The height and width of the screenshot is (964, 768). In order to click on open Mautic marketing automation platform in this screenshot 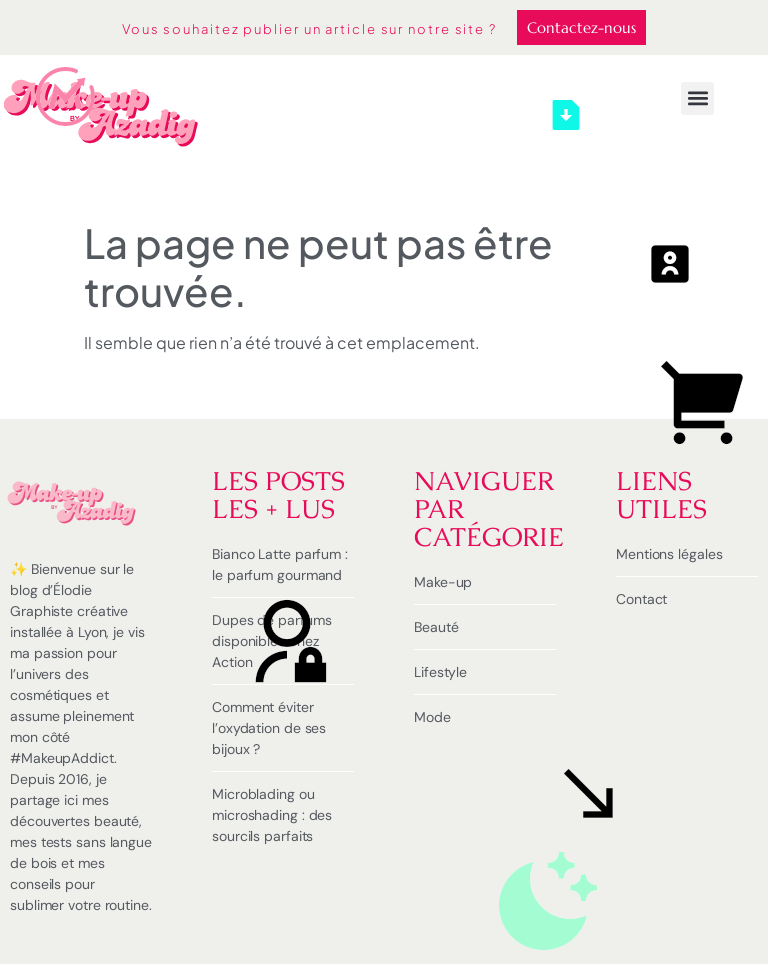, I will do `click(65, 96)`.